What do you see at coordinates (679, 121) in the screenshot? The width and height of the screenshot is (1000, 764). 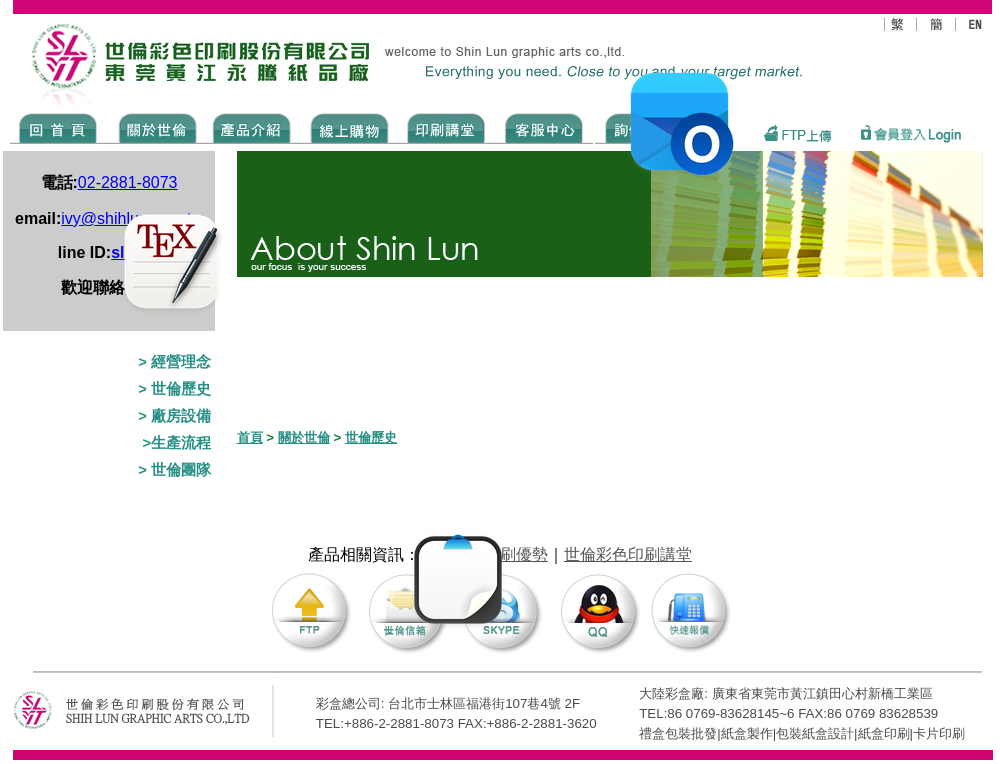 I see `open microsoft outlook email app` at bounding box center [679, 121].